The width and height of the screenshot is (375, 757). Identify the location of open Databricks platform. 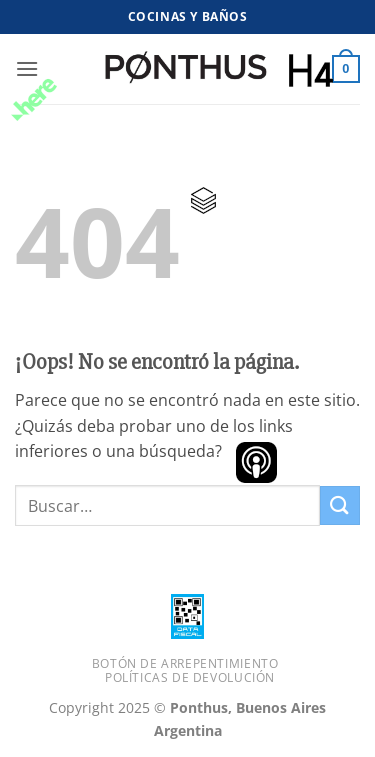
(203, 200).